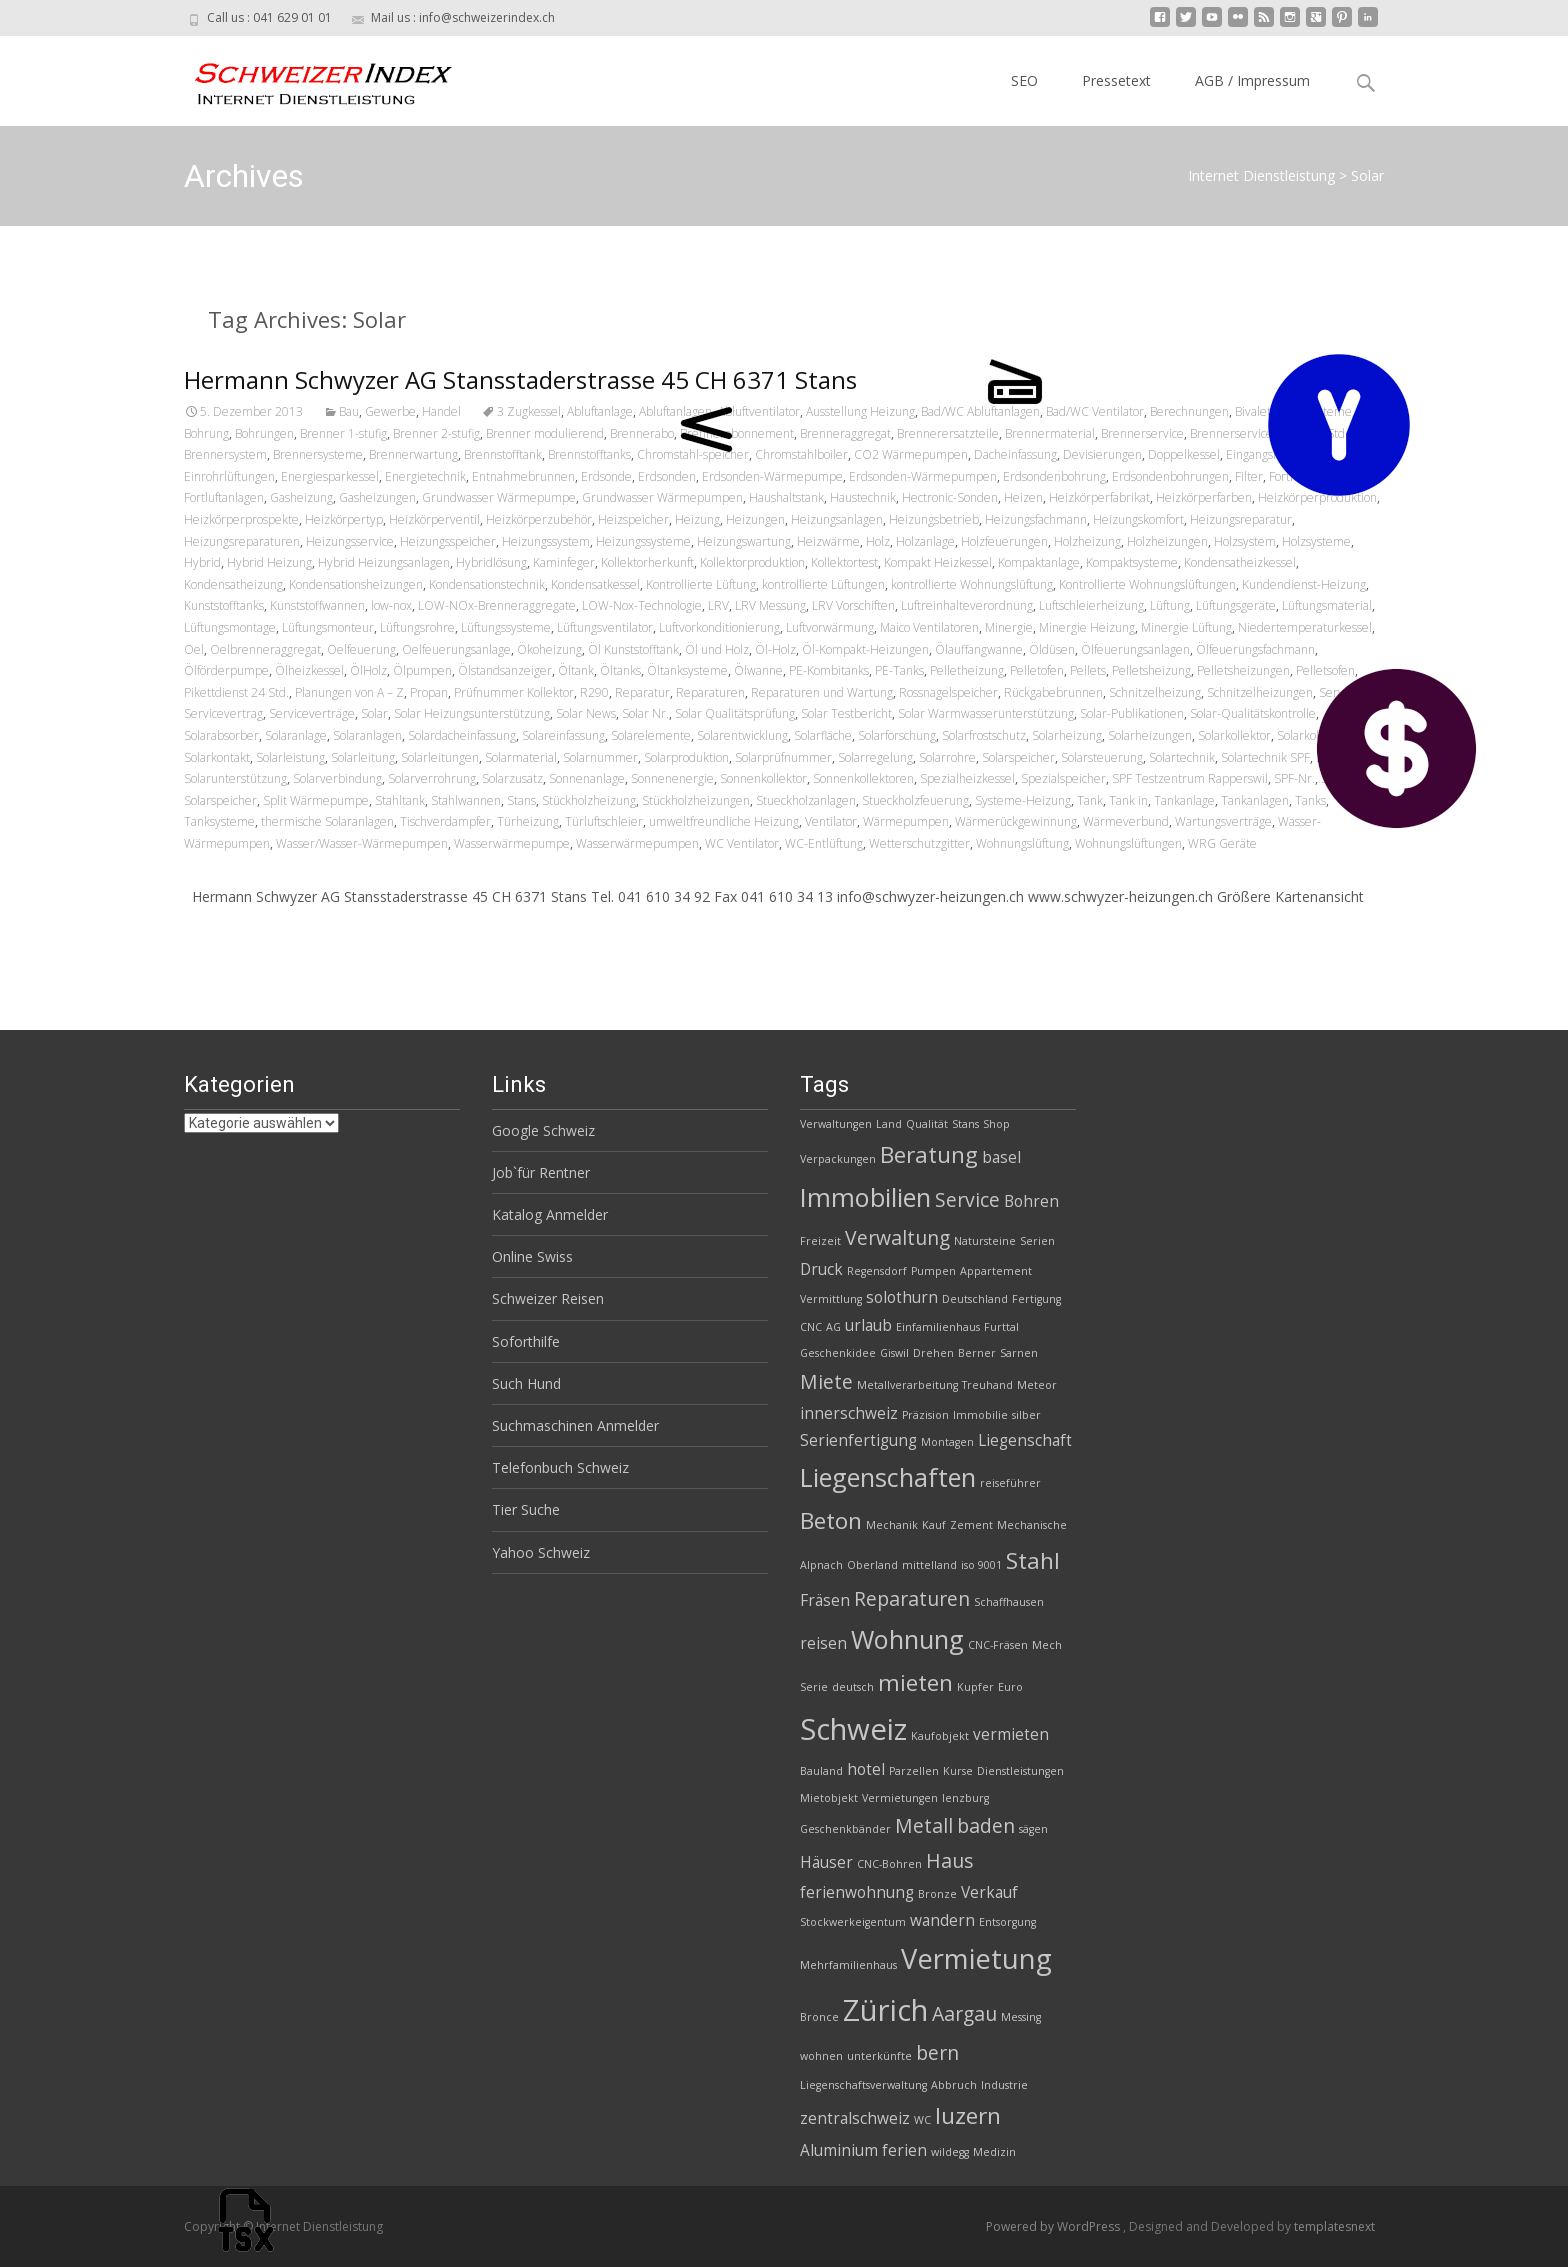 The width and height of the screenshot is (1568, 2267). What do you see at coordinates (1015, 380) in the screenshot?
I see `scan a document or image` at bounding box center [1015, 380].